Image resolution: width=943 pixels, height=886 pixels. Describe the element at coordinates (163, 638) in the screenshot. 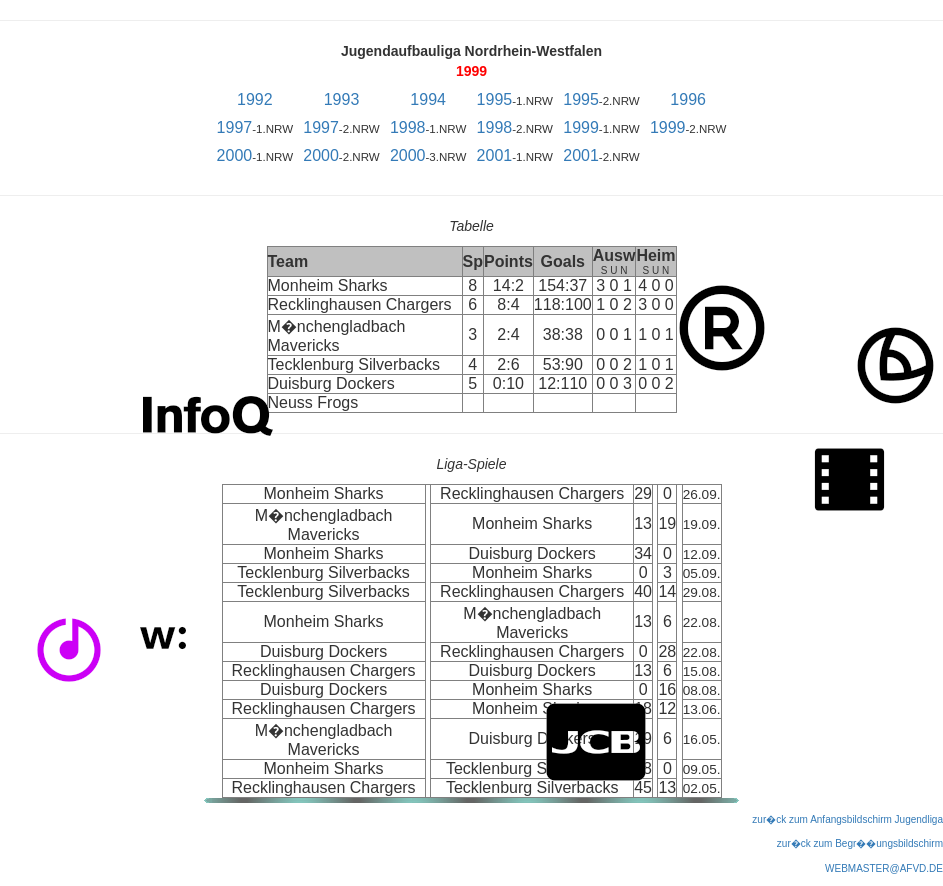

I see `visit wellfound job board` at that location.